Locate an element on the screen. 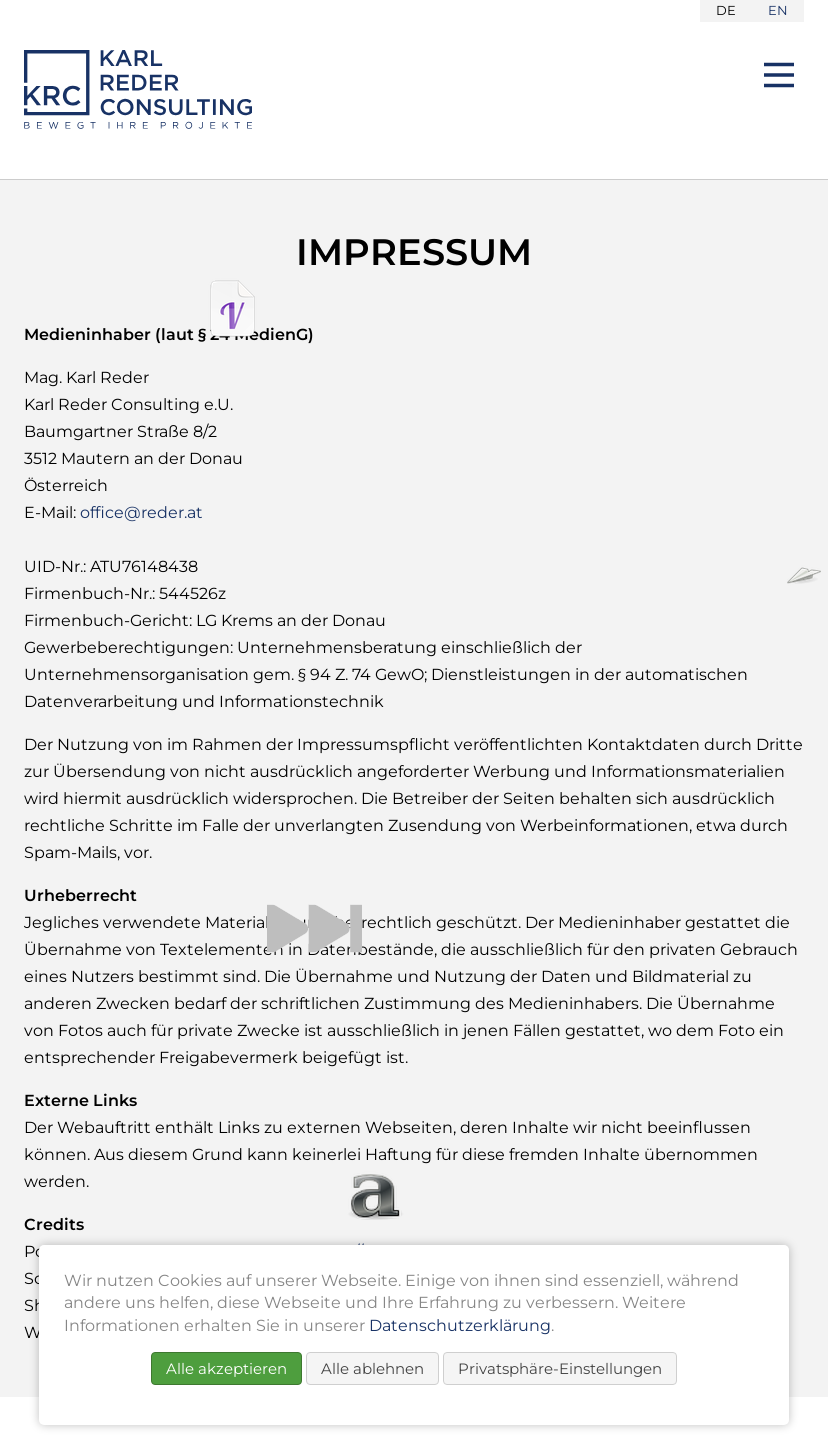 This screenshot has height=1440, width=828. vala programming language source file is located at coordinates (232, 308).